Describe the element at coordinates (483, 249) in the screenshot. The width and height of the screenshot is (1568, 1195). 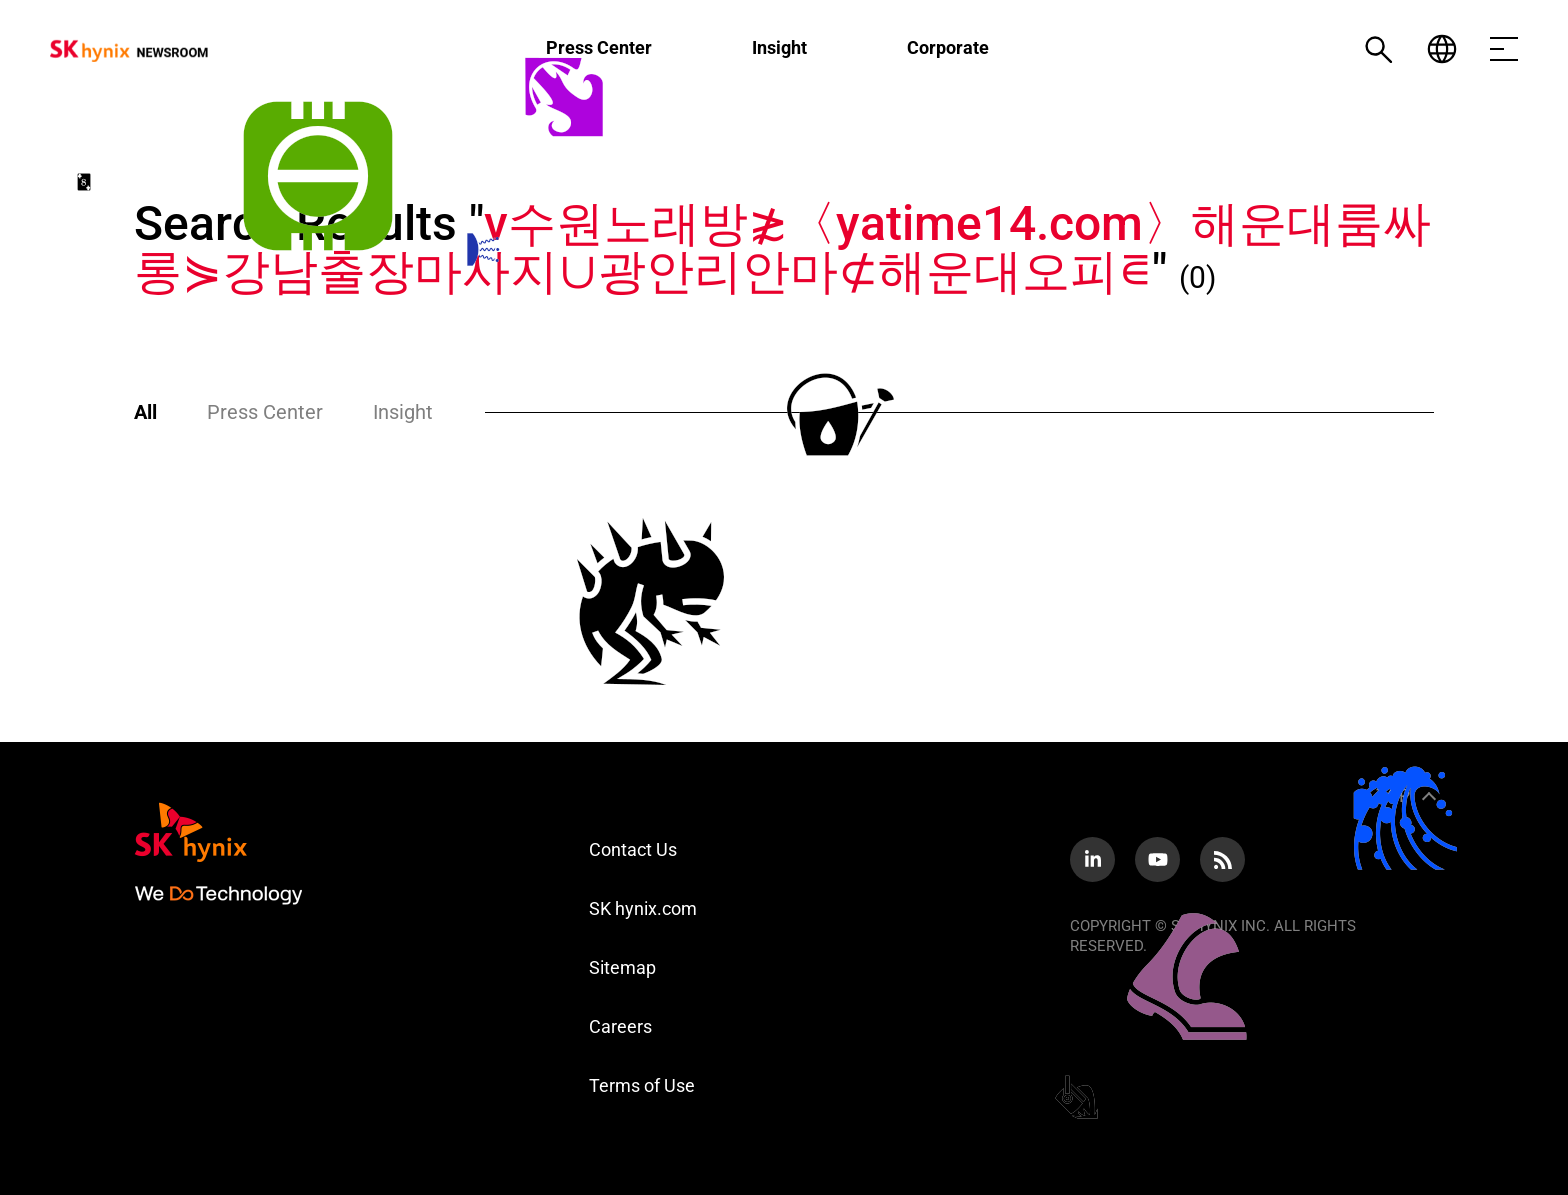
I see `indicates radiation or radioactive hazard warning` at that location.